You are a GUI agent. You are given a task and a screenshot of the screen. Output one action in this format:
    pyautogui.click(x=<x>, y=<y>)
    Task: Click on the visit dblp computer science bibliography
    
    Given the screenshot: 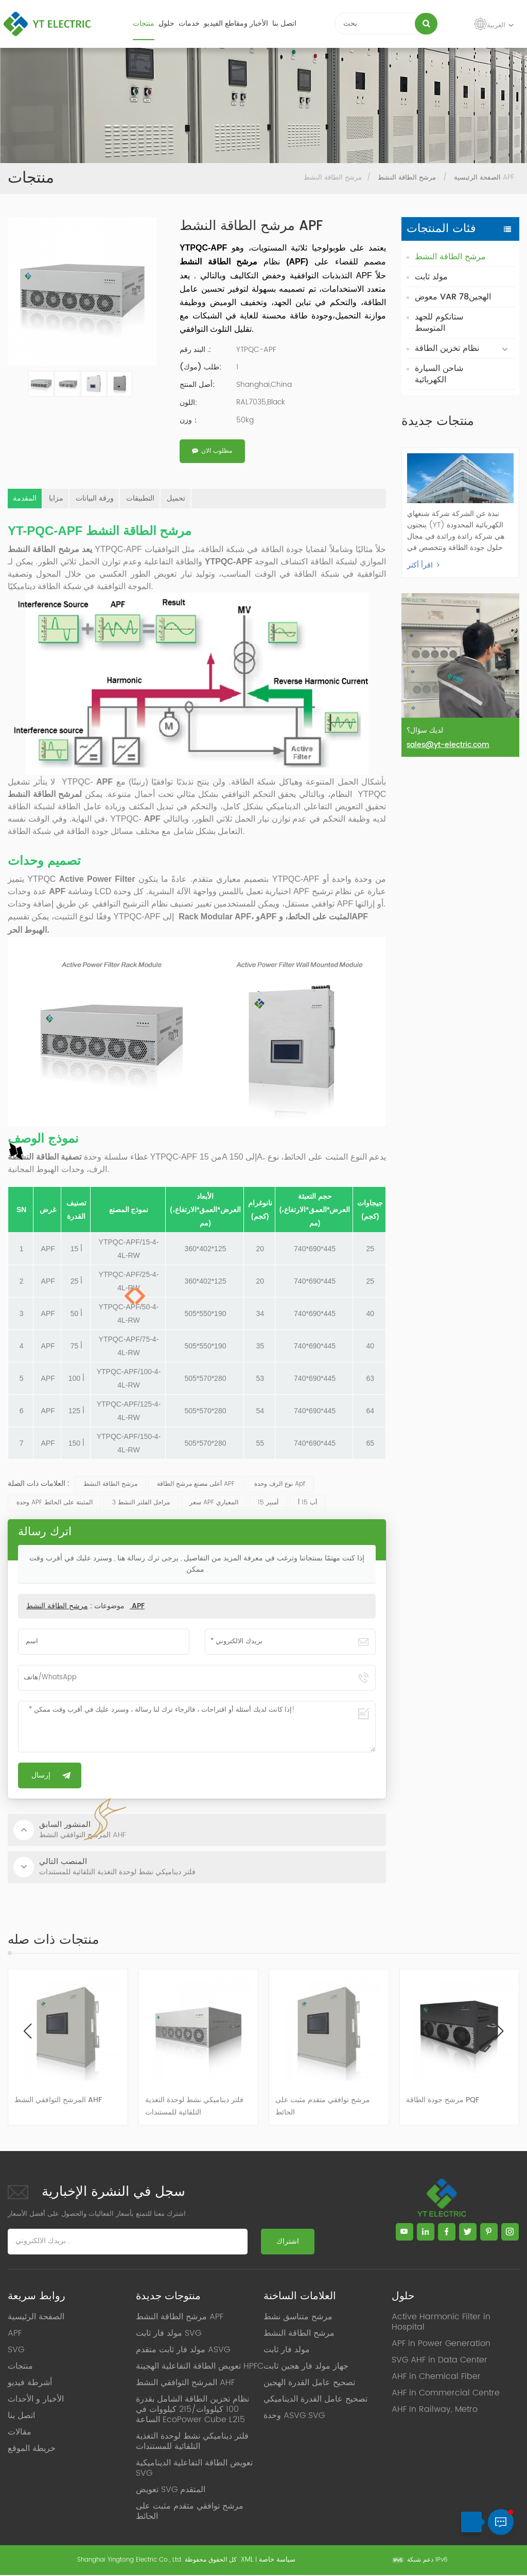 What is the action you would take?
    pyautogui.click(x=16, y=1151)
    